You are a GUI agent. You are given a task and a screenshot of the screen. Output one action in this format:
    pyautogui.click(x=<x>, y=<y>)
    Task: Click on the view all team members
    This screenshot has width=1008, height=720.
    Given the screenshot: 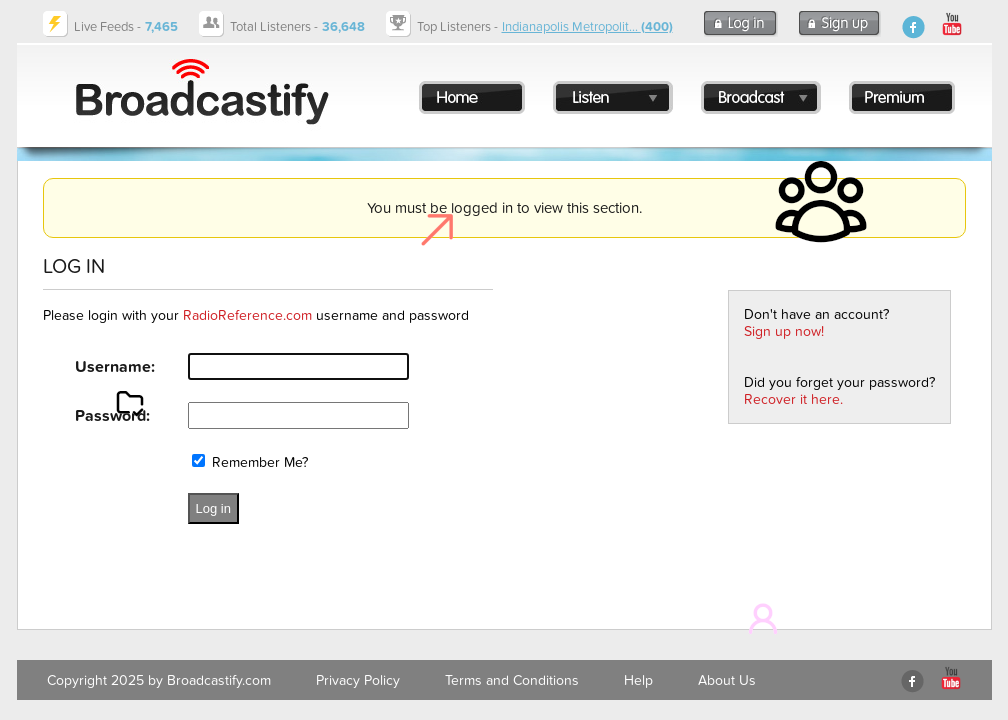 What is the action you would take?
    pyautogui.click(x=821, y=200)
    